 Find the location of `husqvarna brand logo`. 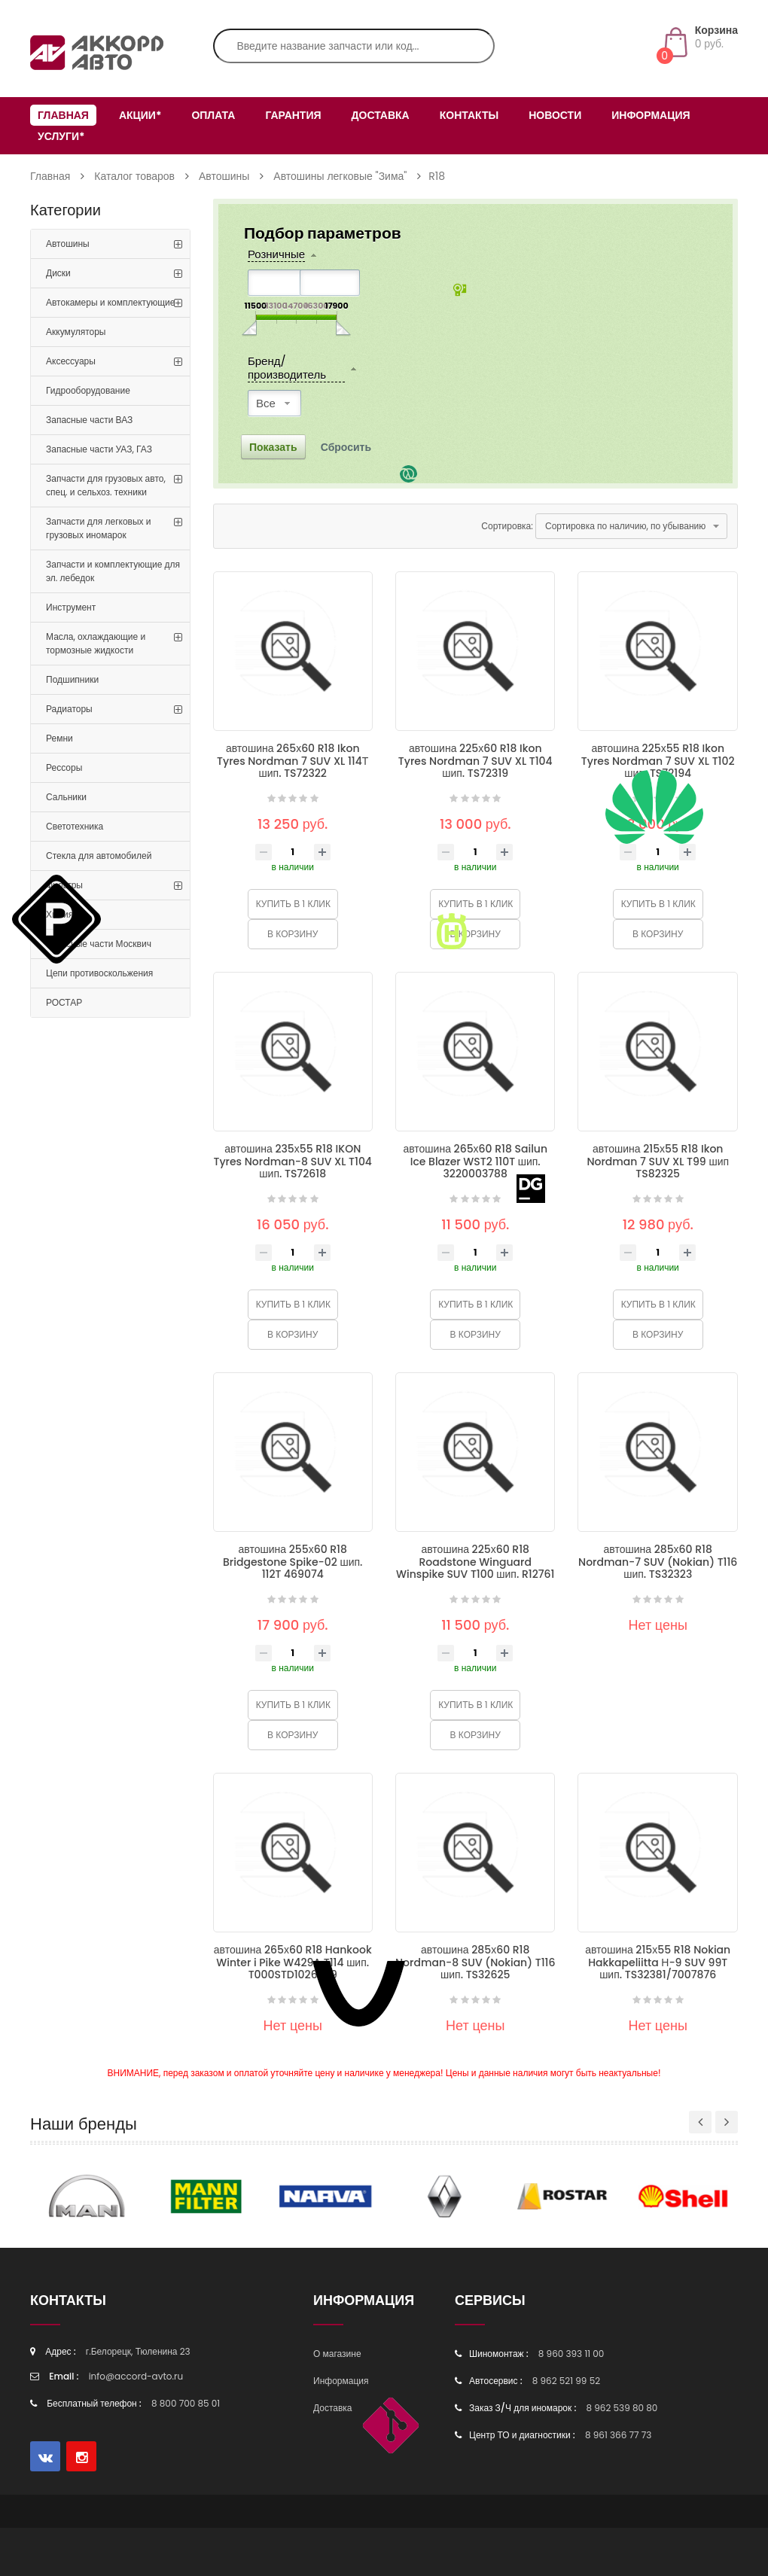

husqvarna brand logo is located at coordinates (452, 931).